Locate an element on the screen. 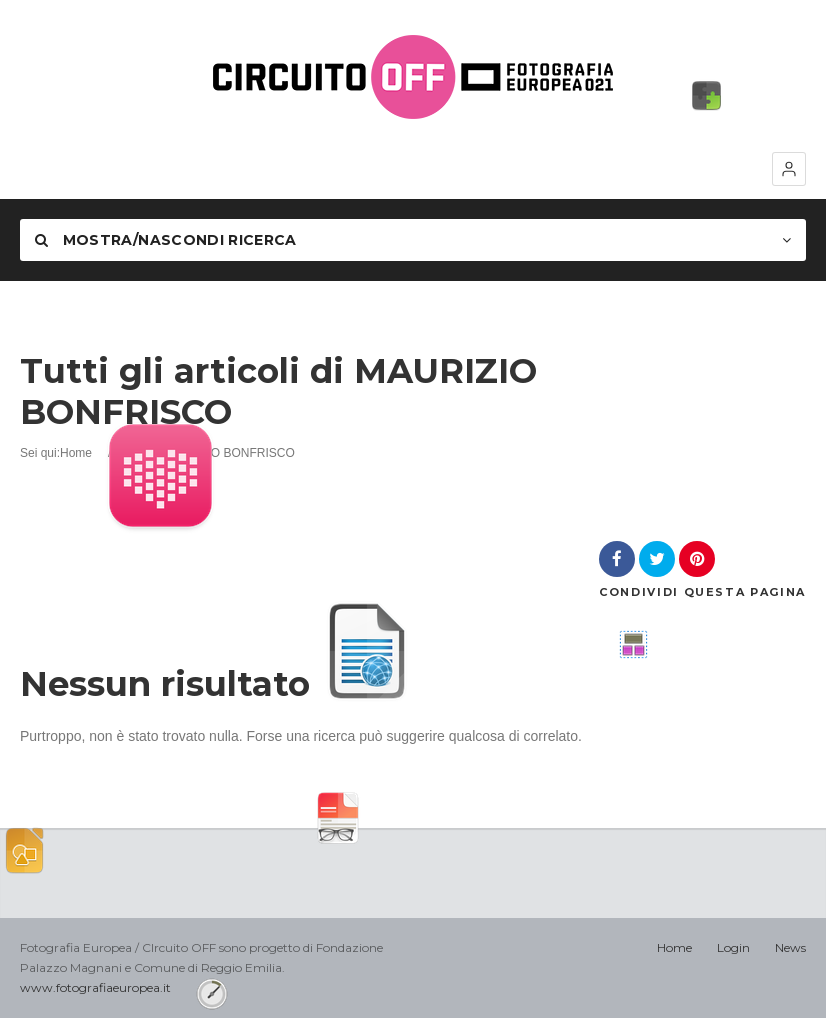  open libreoffice draw application is located at coordinates (24, 850).